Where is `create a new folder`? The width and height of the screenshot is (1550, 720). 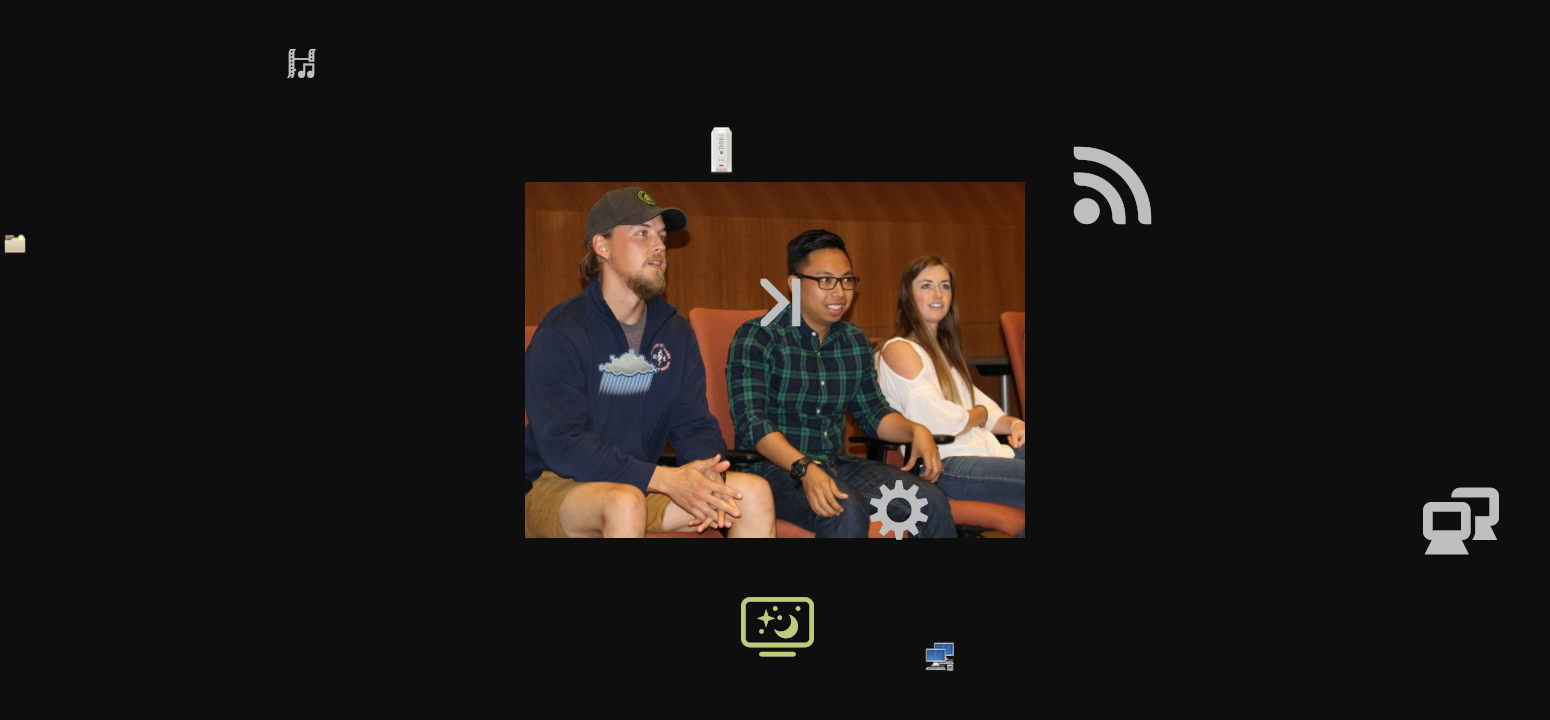 create a new folder is located at coordinates (15, 245).